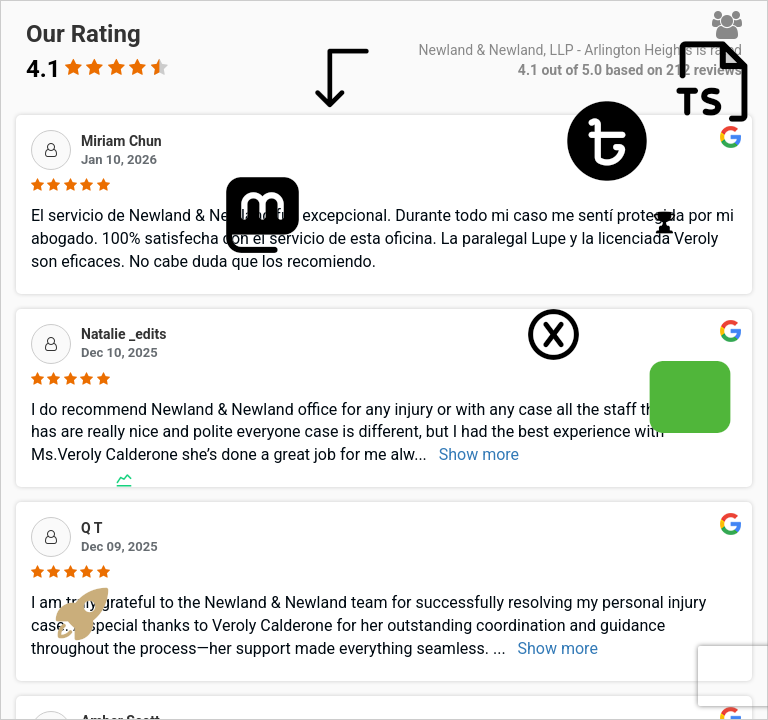 Image resolution: width=768 pixels, height=720 pixels. I want to click on launch or deploy a project, so click(82, 614).